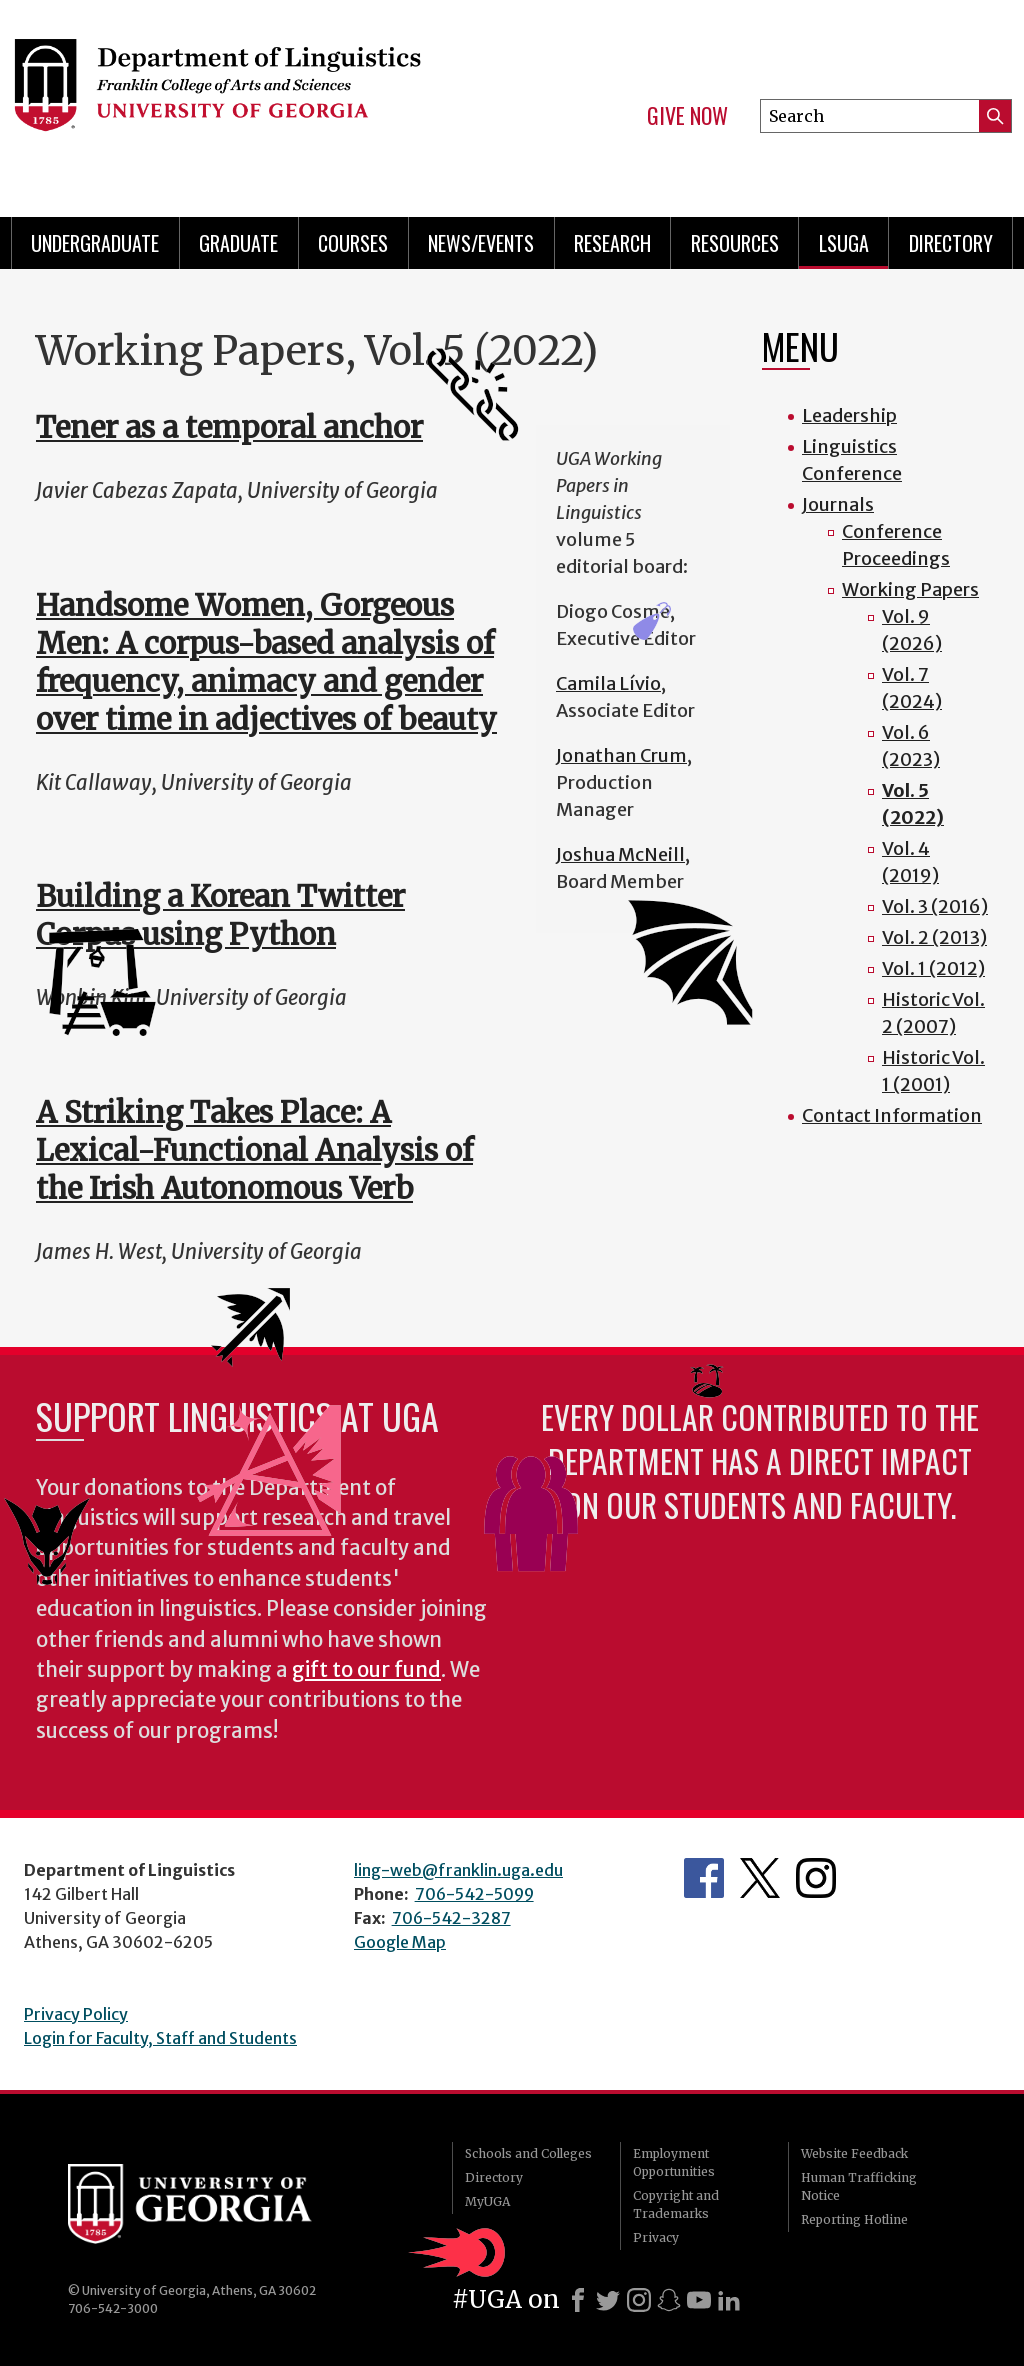  What do you see at coordinates (652, 621) in the screenshot?
I see `fishing lure or tackle equipment in a game inventory` at bounding box center [652, 621].